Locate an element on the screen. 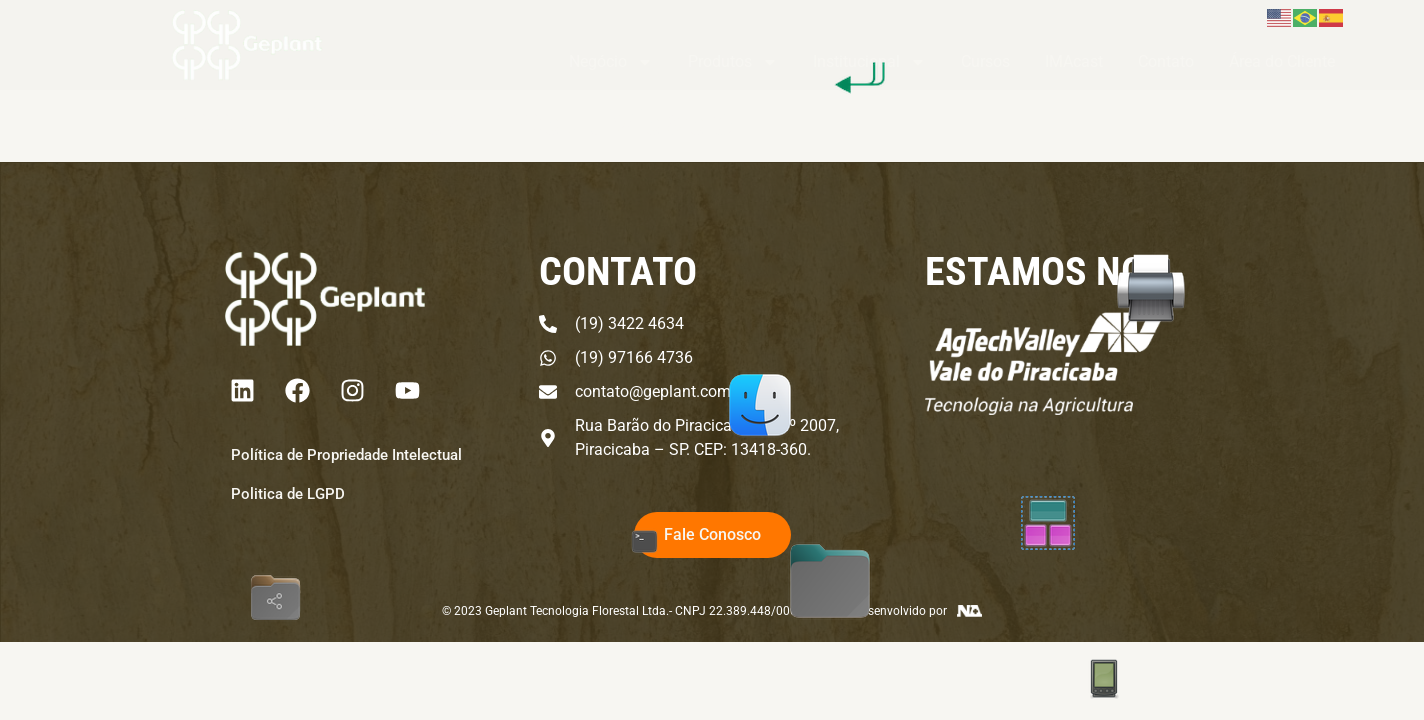 Image resolution: width=1424 pixels, height=720 pixels. select all items in the current view is located at coordinates (1048, 523).